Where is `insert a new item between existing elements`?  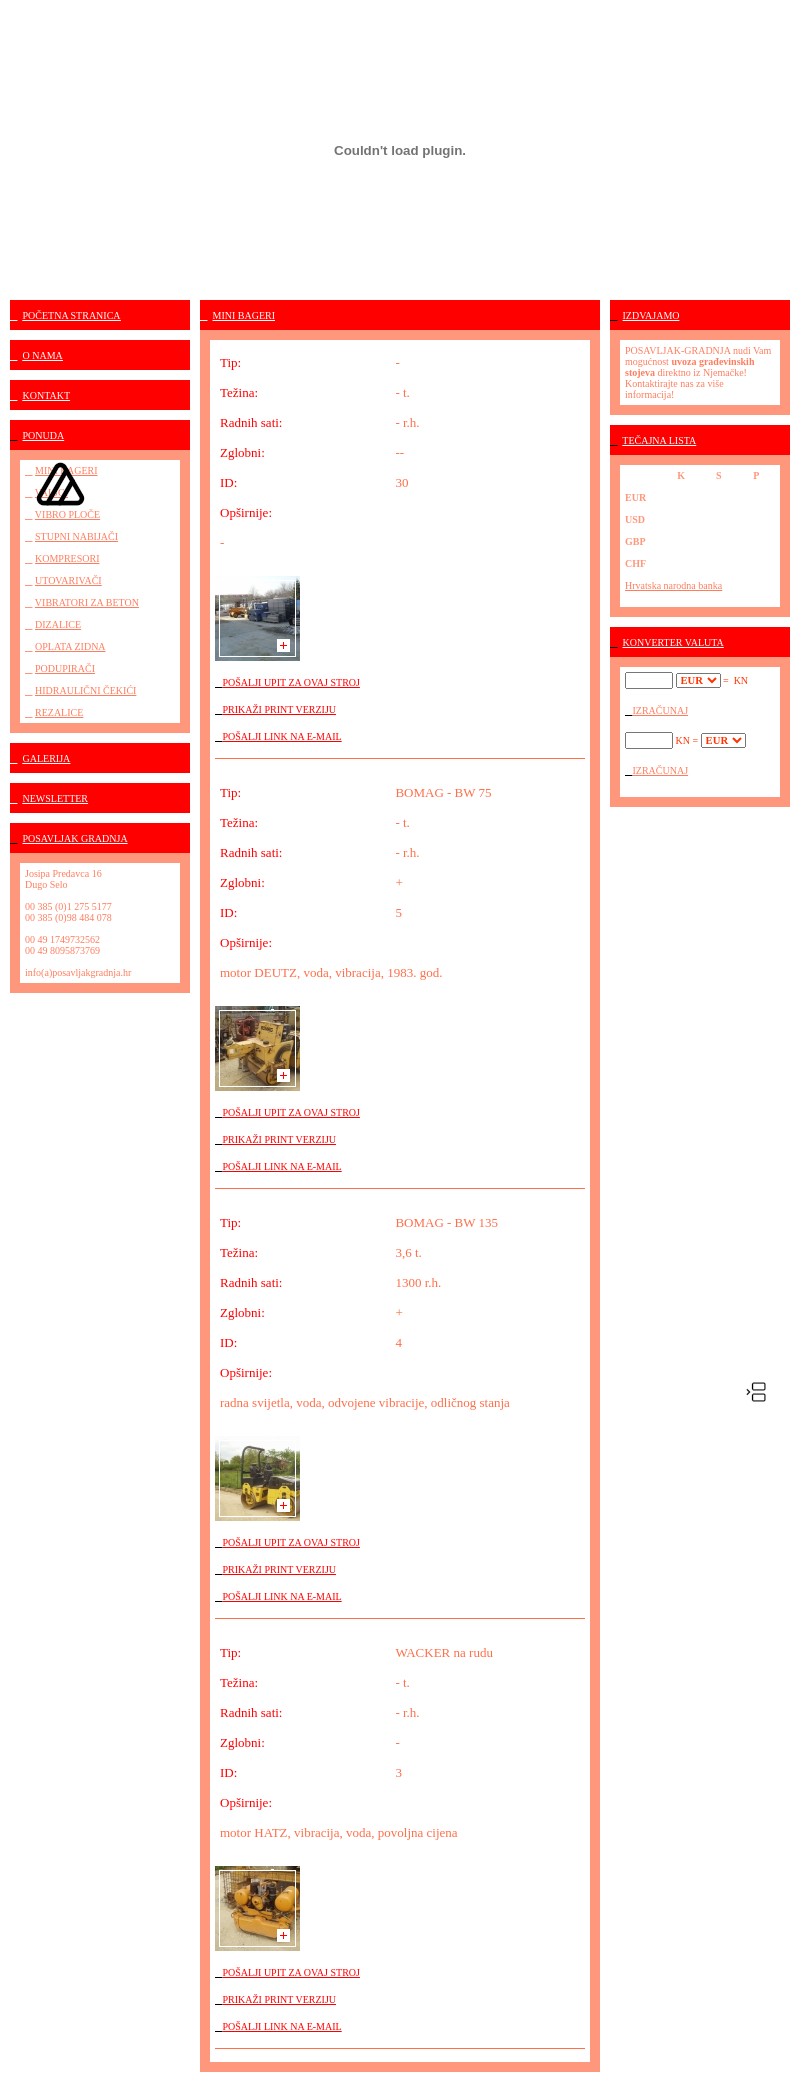 insert a new item between existing elements is located at coordinates (756, 1392).